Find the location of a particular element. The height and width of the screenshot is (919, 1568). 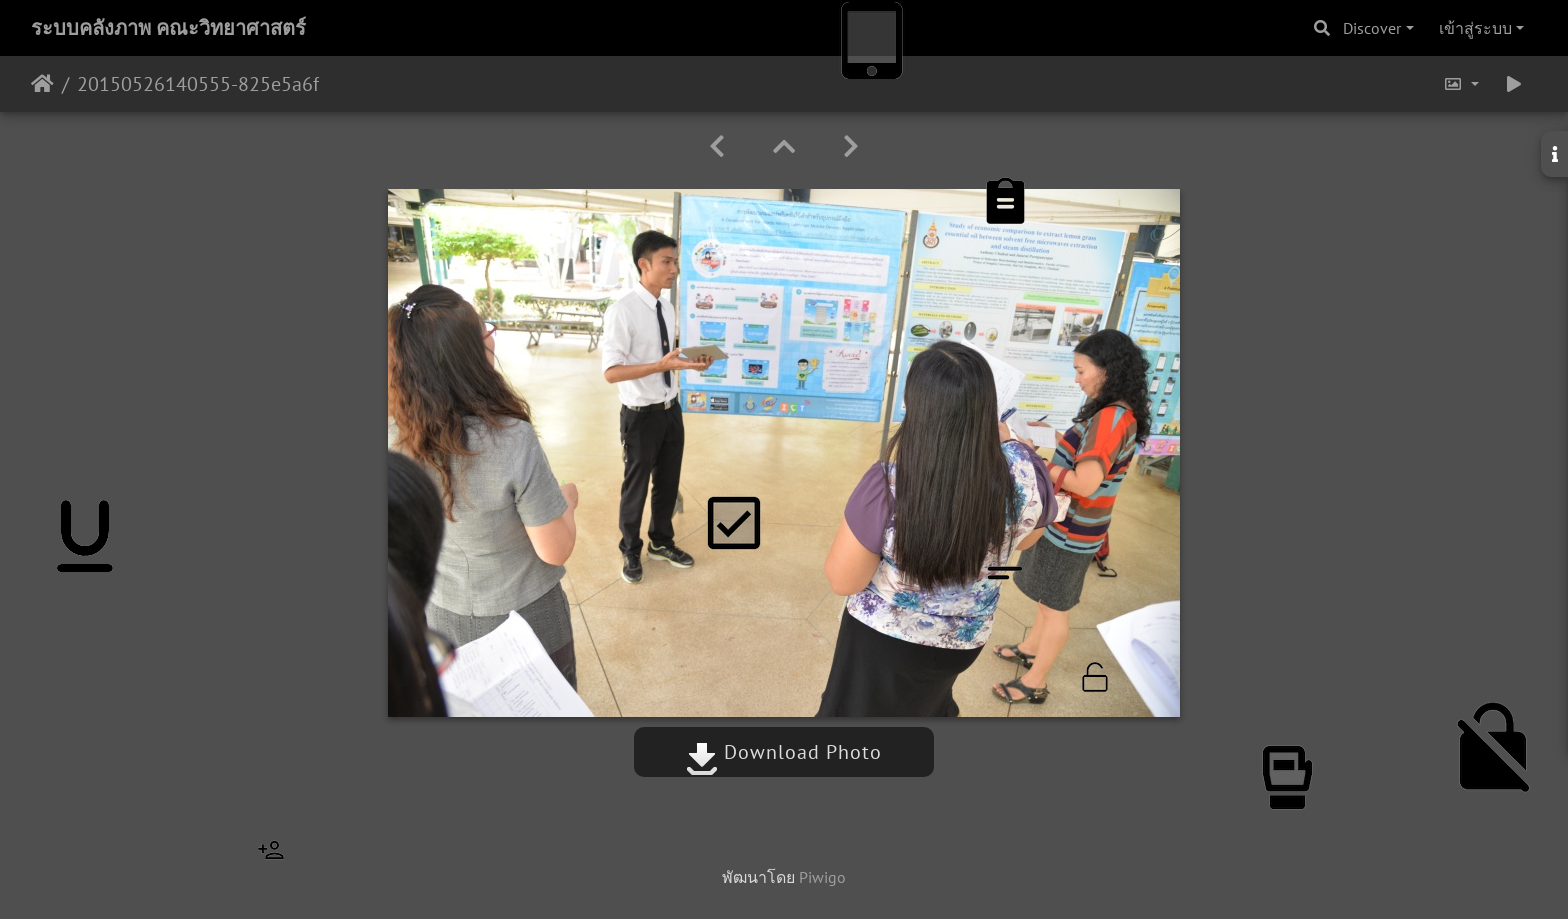

select or confirm an option is located at coordinates (734, 523).